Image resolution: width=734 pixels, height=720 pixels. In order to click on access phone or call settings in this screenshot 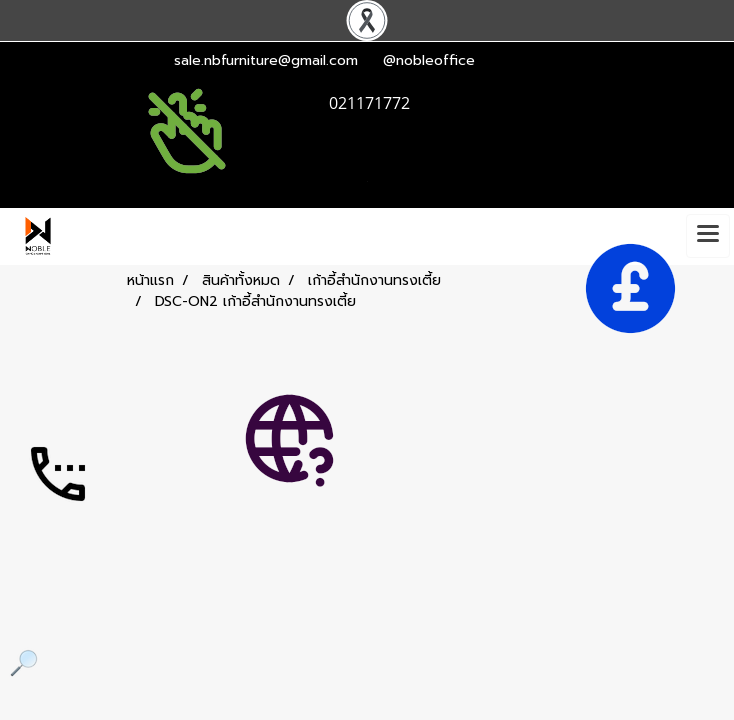, I will do `click(58, 474)`.